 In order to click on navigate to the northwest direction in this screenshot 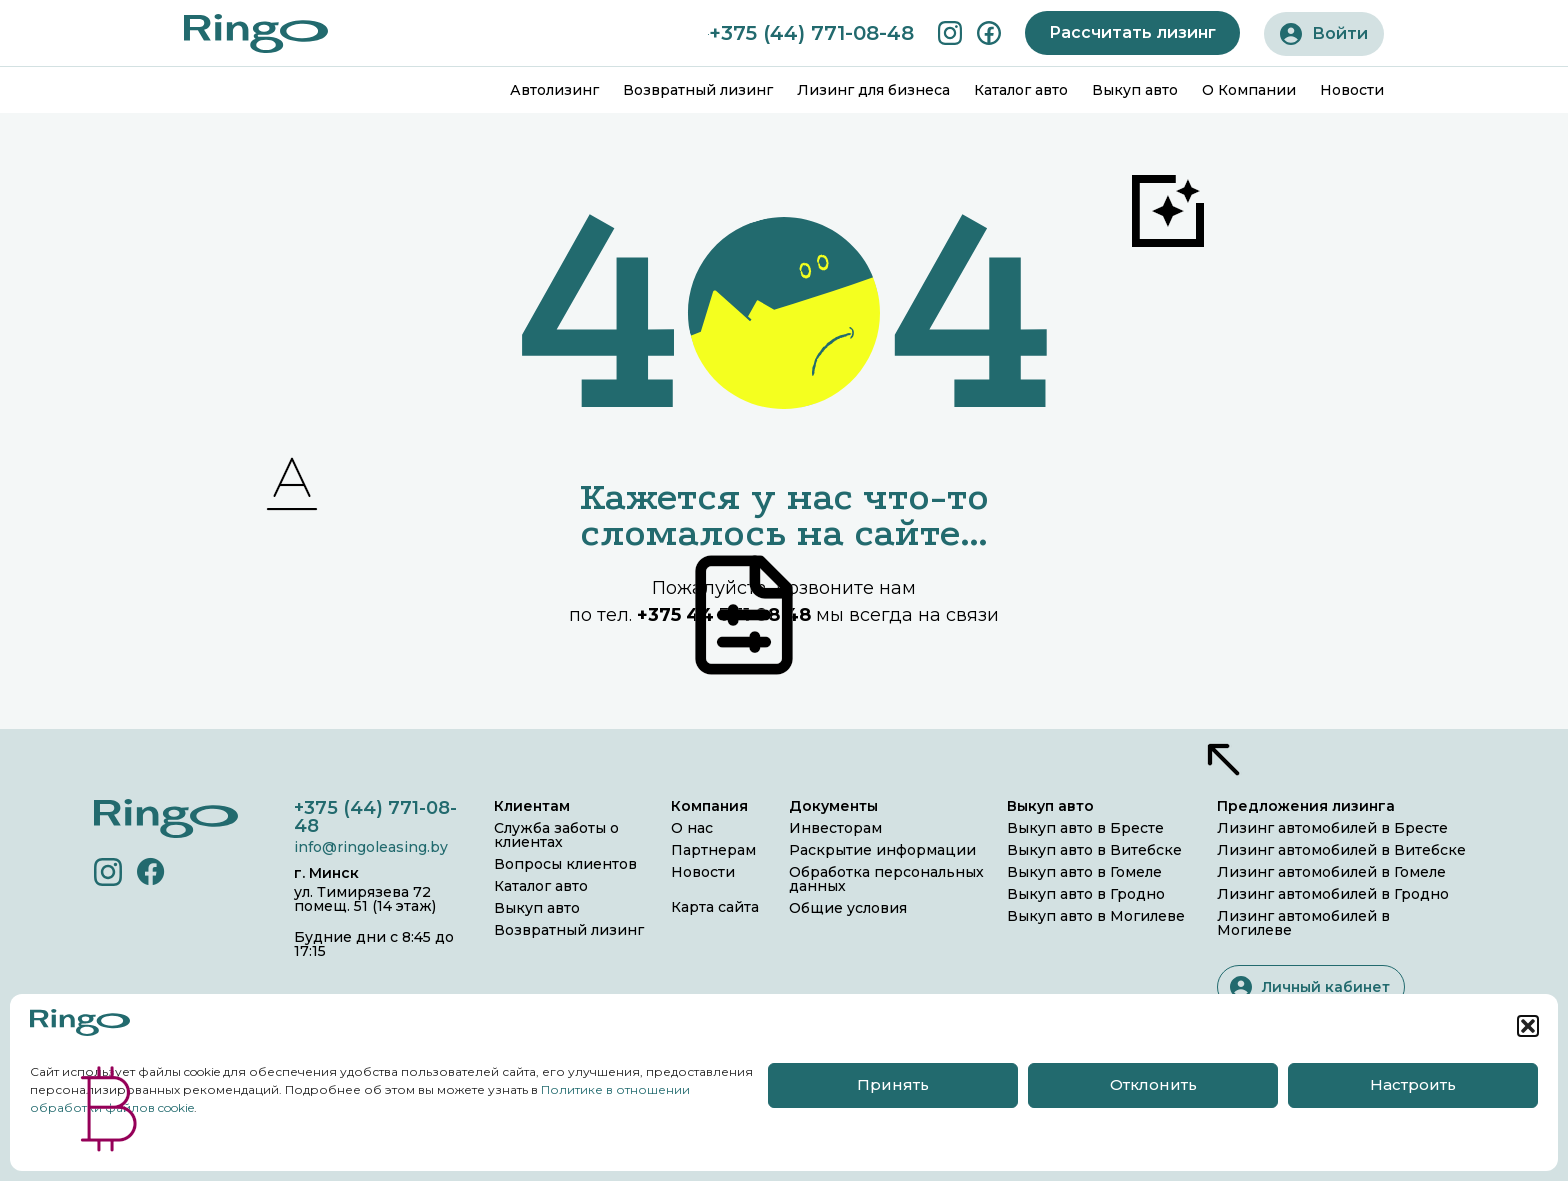, I will do `click(1223, 759)`.